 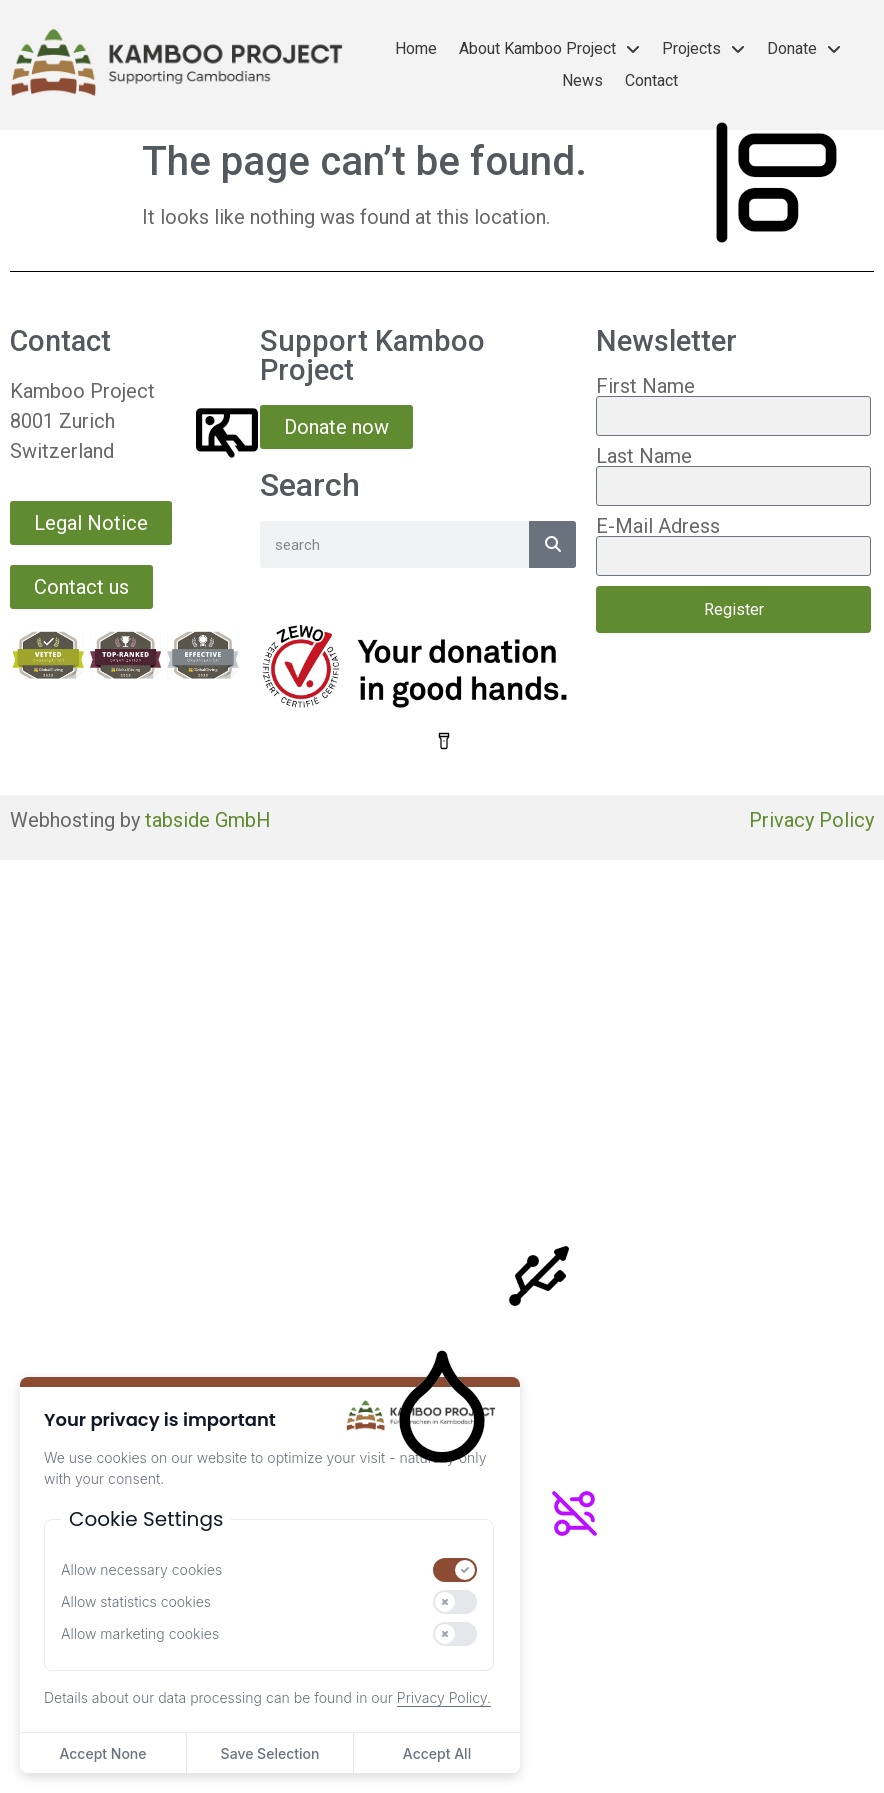 What do you see at coordinates (444, 741) in the screenshot?
I see `turn on device flashlight` at bounding box center [444, 741].